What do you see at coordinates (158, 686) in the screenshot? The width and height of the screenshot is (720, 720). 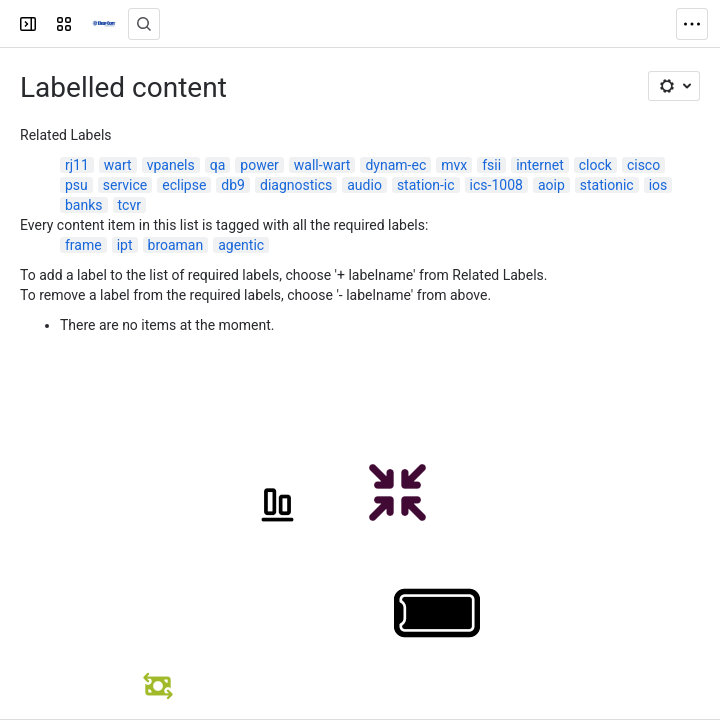 I see `transfer money between accounts` at bounding box center [158, 686].